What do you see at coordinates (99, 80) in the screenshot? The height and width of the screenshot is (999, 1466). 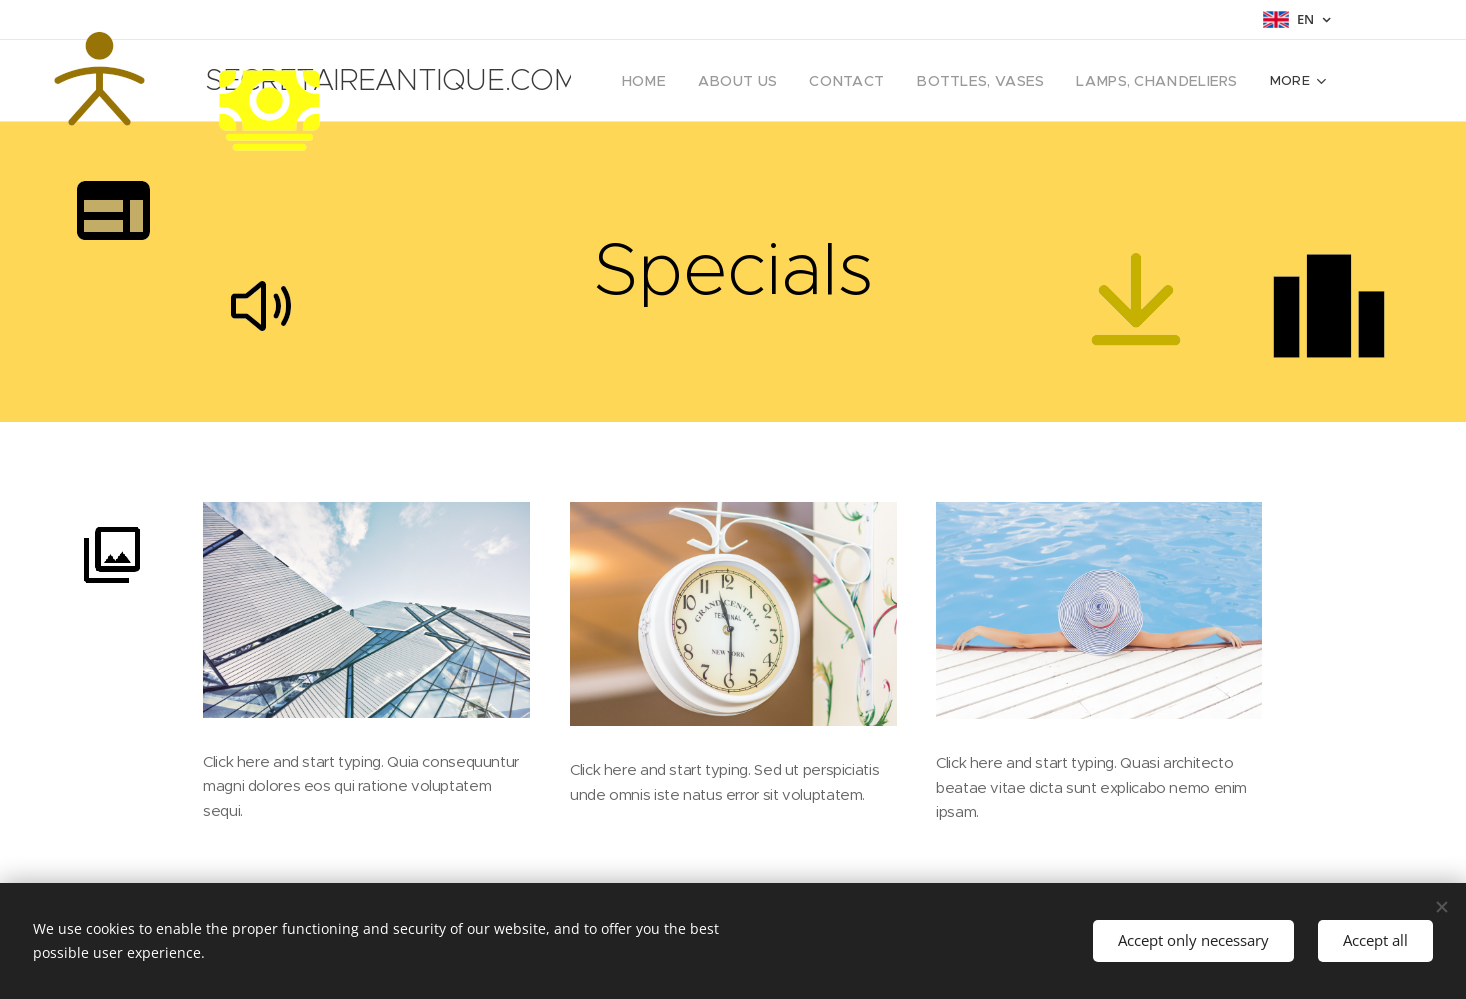 I see `view user profile` at bounding box center [99, 80].